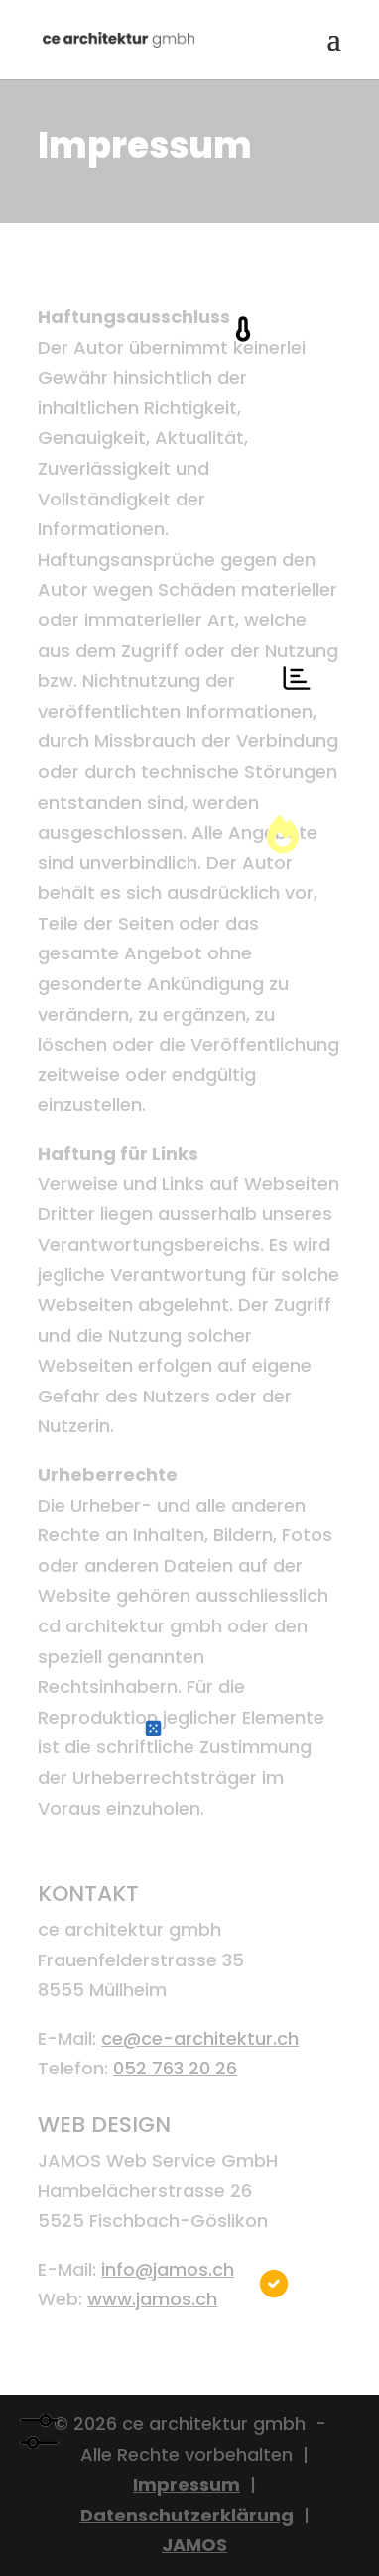  What do you see at coordinates (39, 2431) in the screenshot?
I see `open settings or preferences` at bounding box center [39, 2431].